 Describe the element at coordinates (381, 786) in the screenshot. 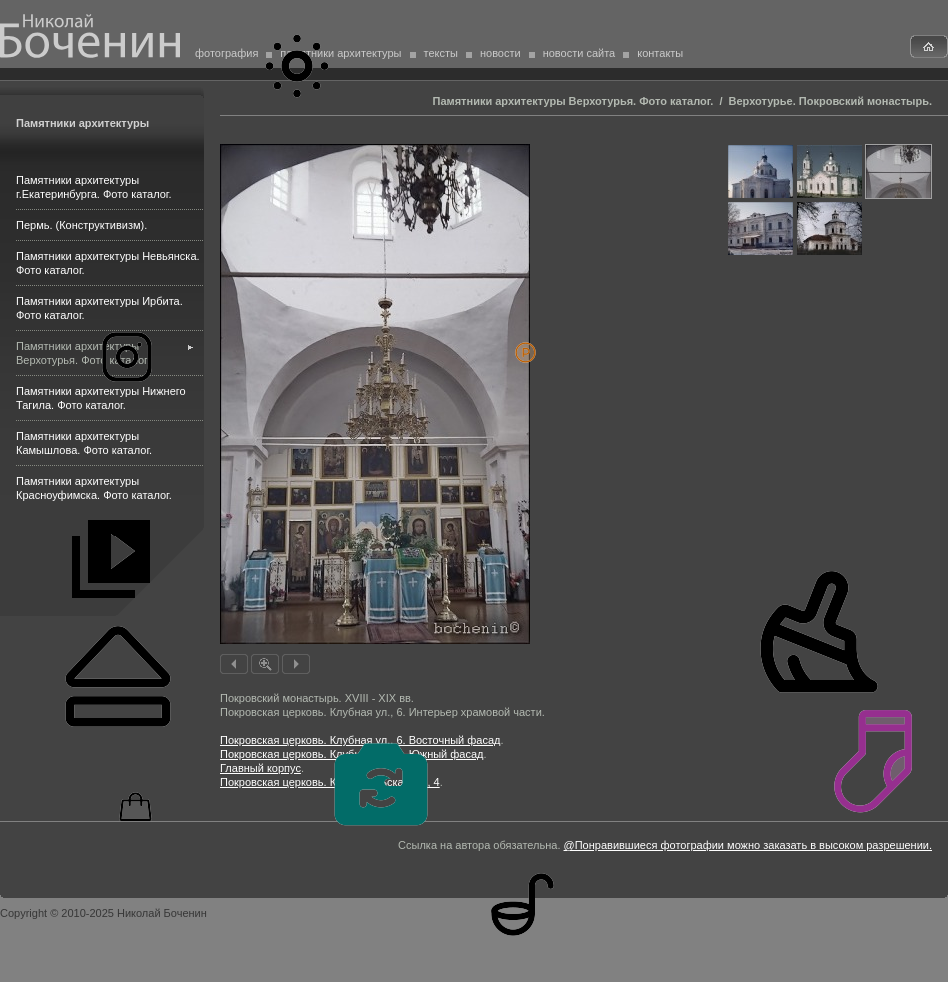

I see `switch between front and rear camera` at that location.